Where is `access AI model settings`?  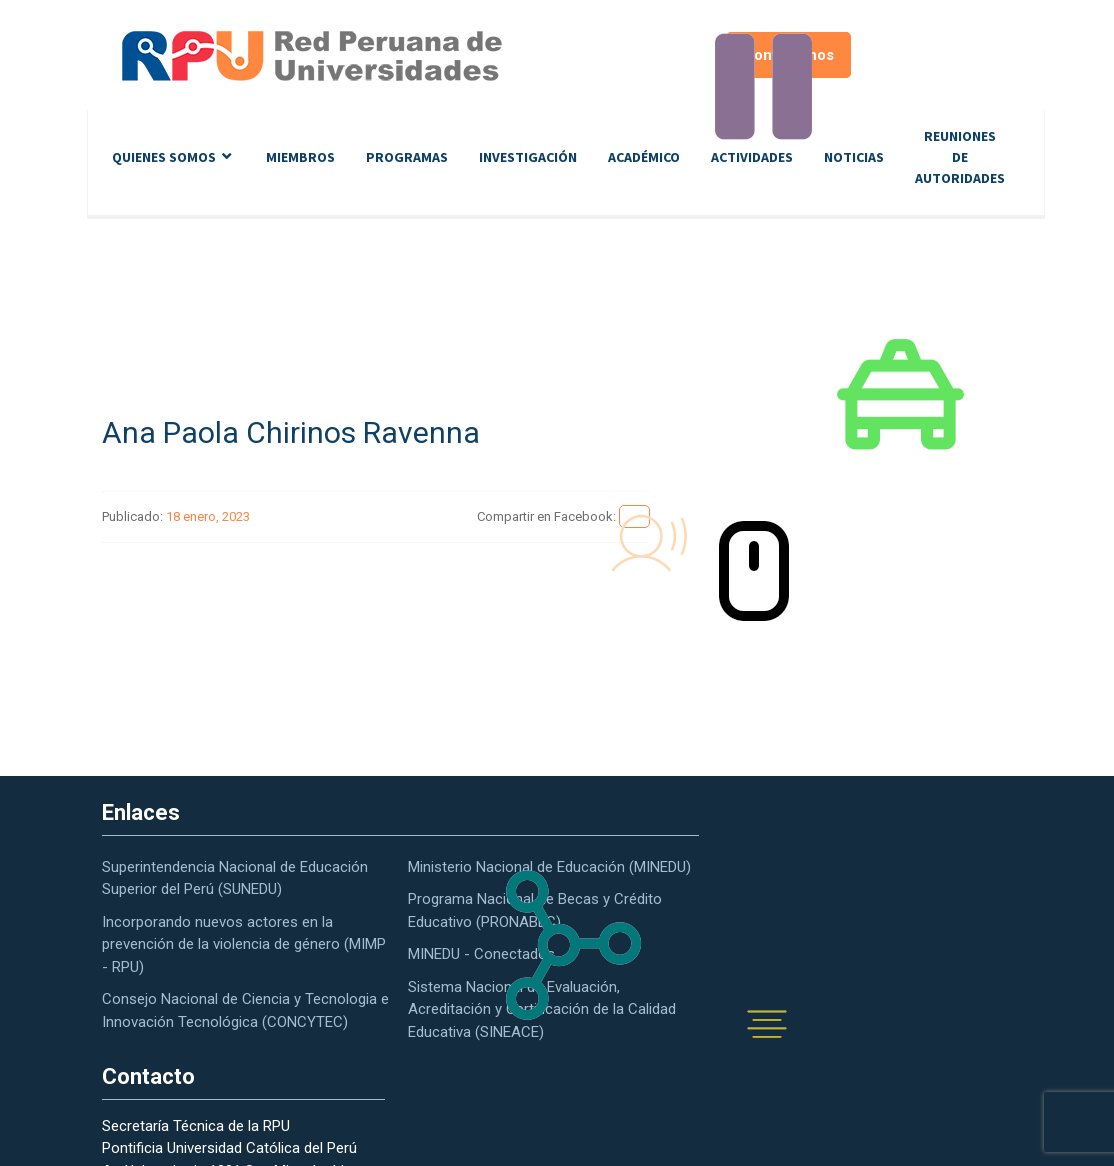 access AI model settings is located at coordinates (572, 945).